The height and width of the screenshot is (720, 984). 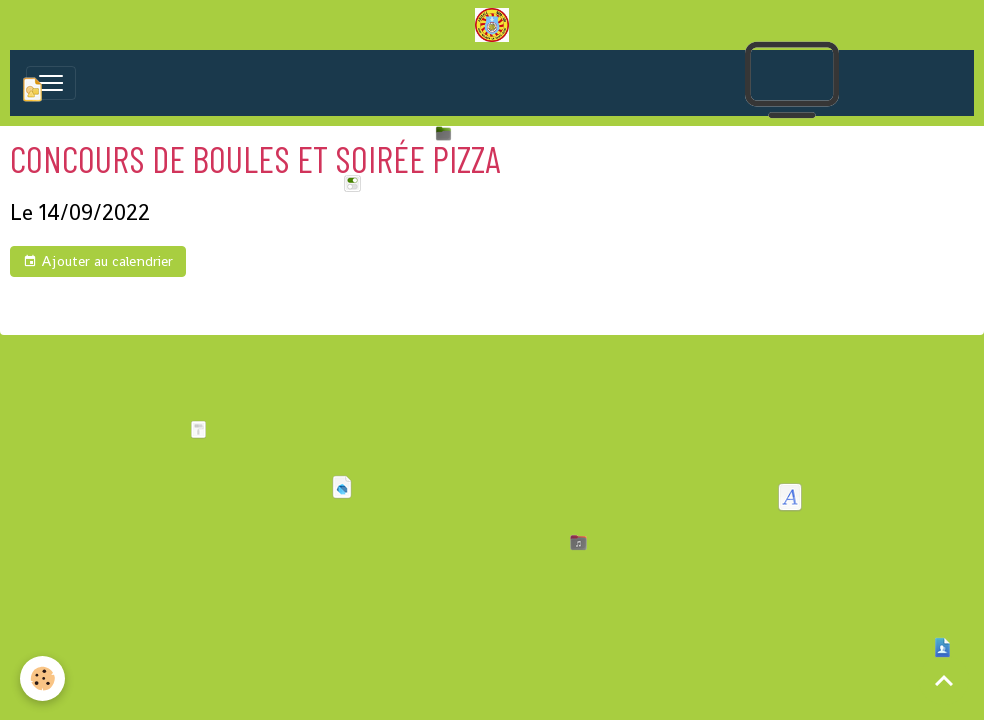 I want to click on open a font file, so click(x=790, y=497).